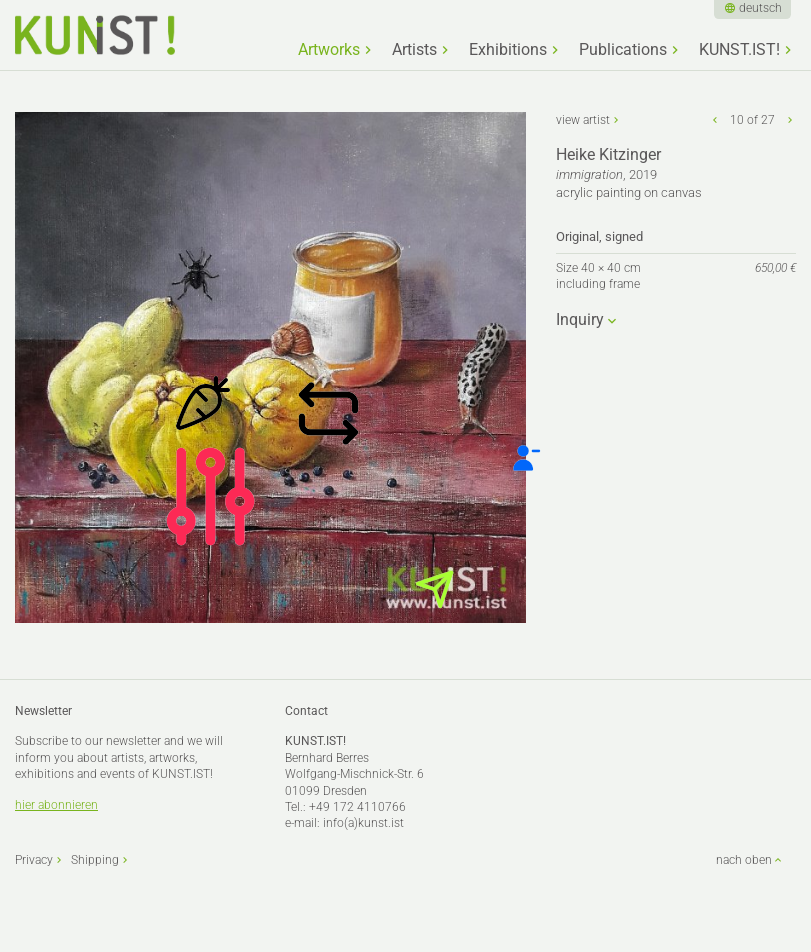  What do you see at coordinates (526, 458) in the screenshot?
I see `remove a contact or friend` at bounding box center [526, 458].